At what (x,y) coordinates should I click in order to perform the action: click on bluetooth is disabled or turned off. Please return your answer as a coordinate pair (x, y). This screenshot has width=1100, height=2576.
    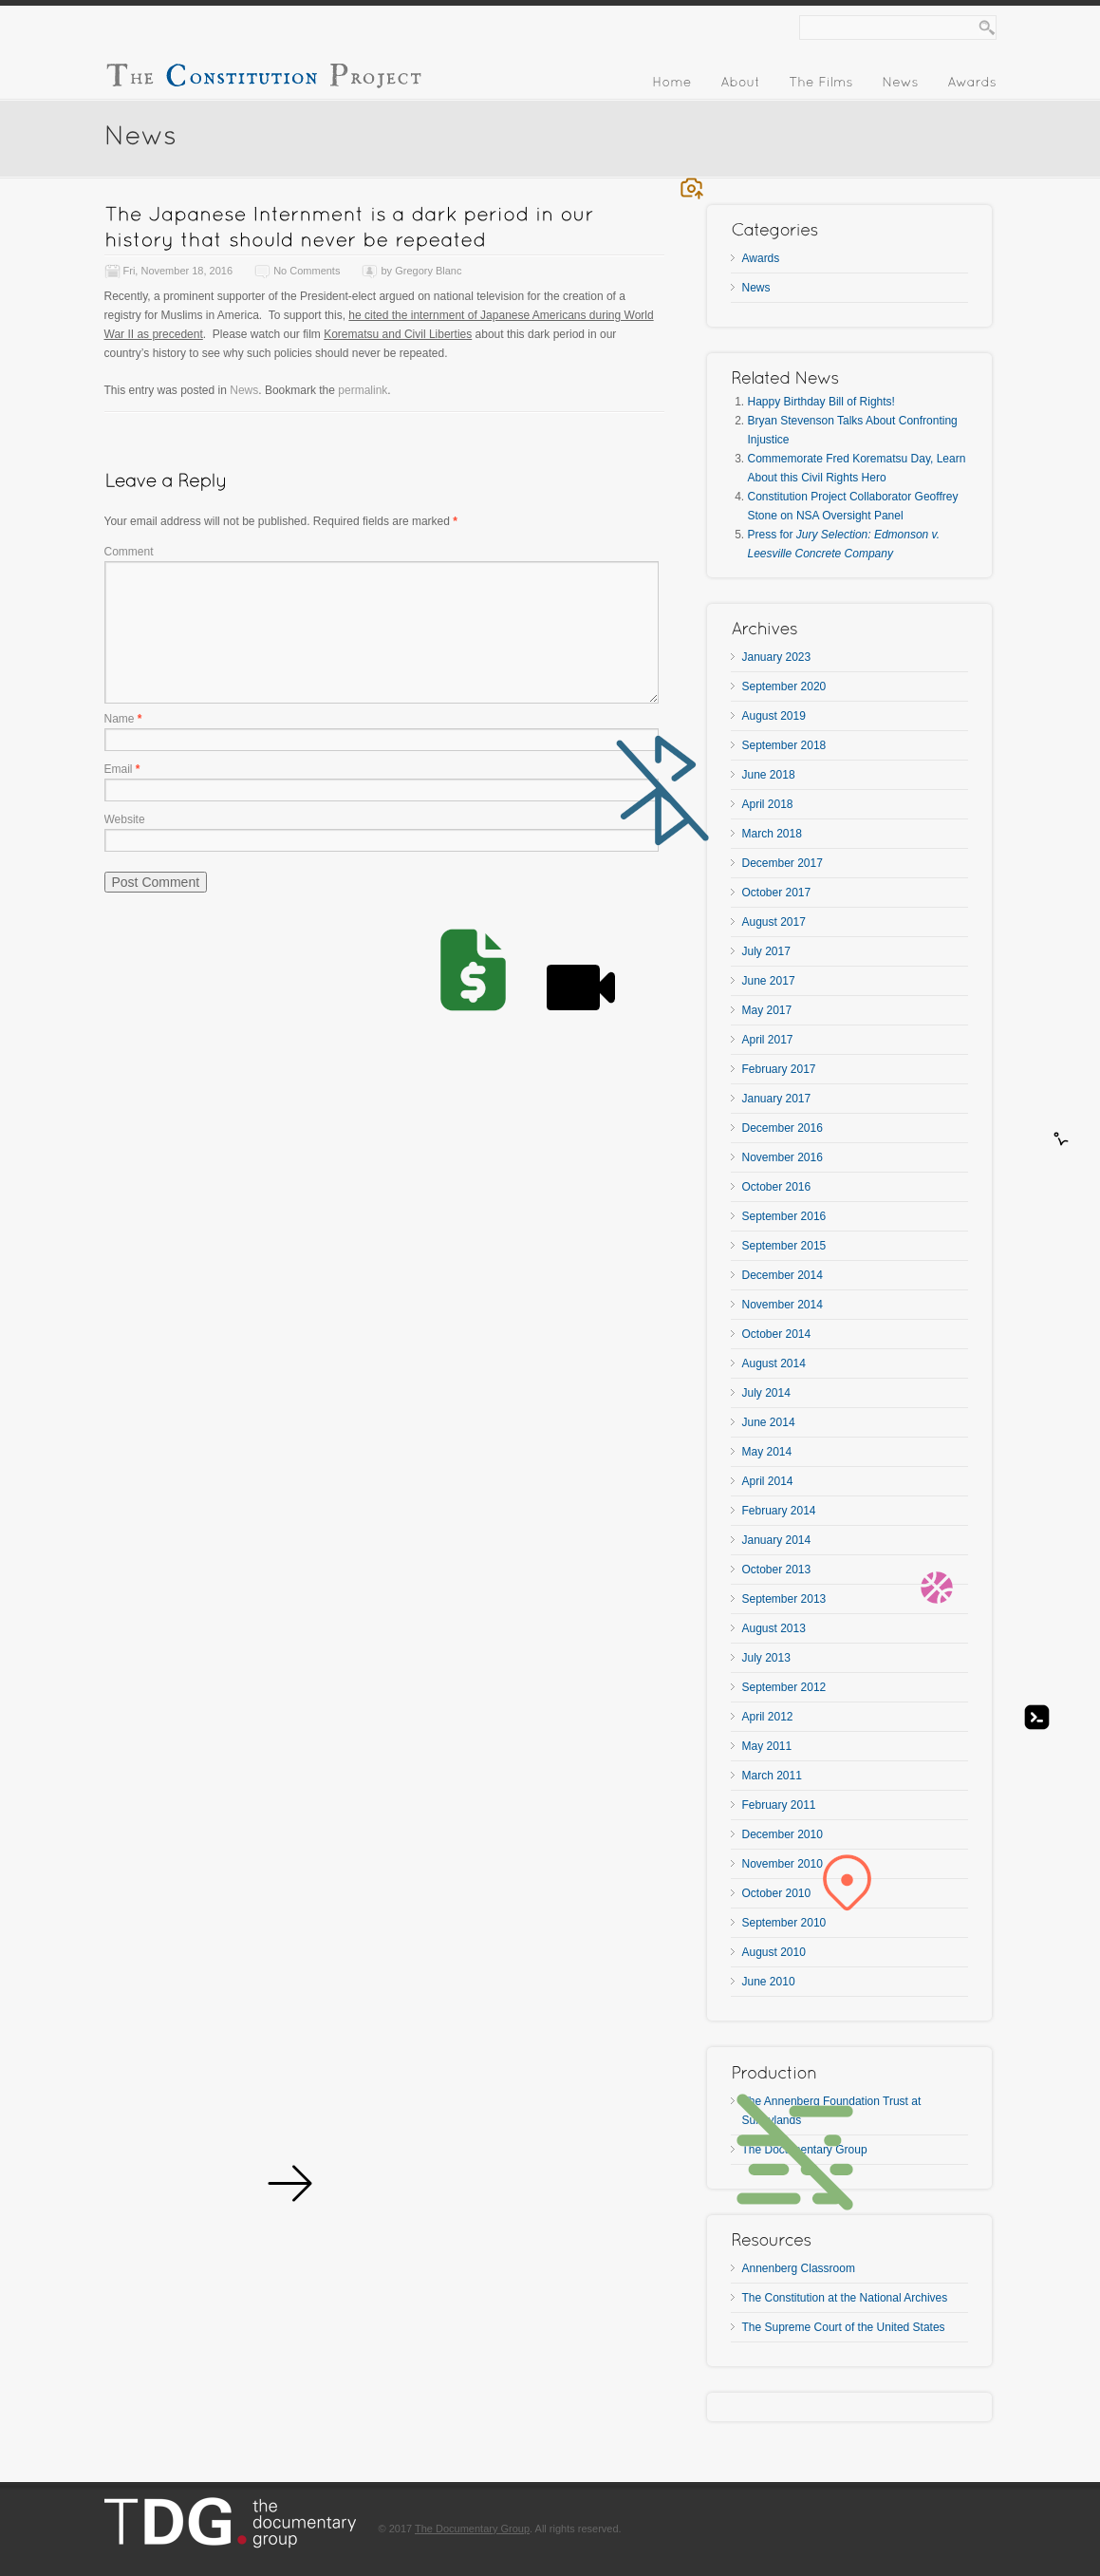
    Looking at the image, I should click on (658, 790).